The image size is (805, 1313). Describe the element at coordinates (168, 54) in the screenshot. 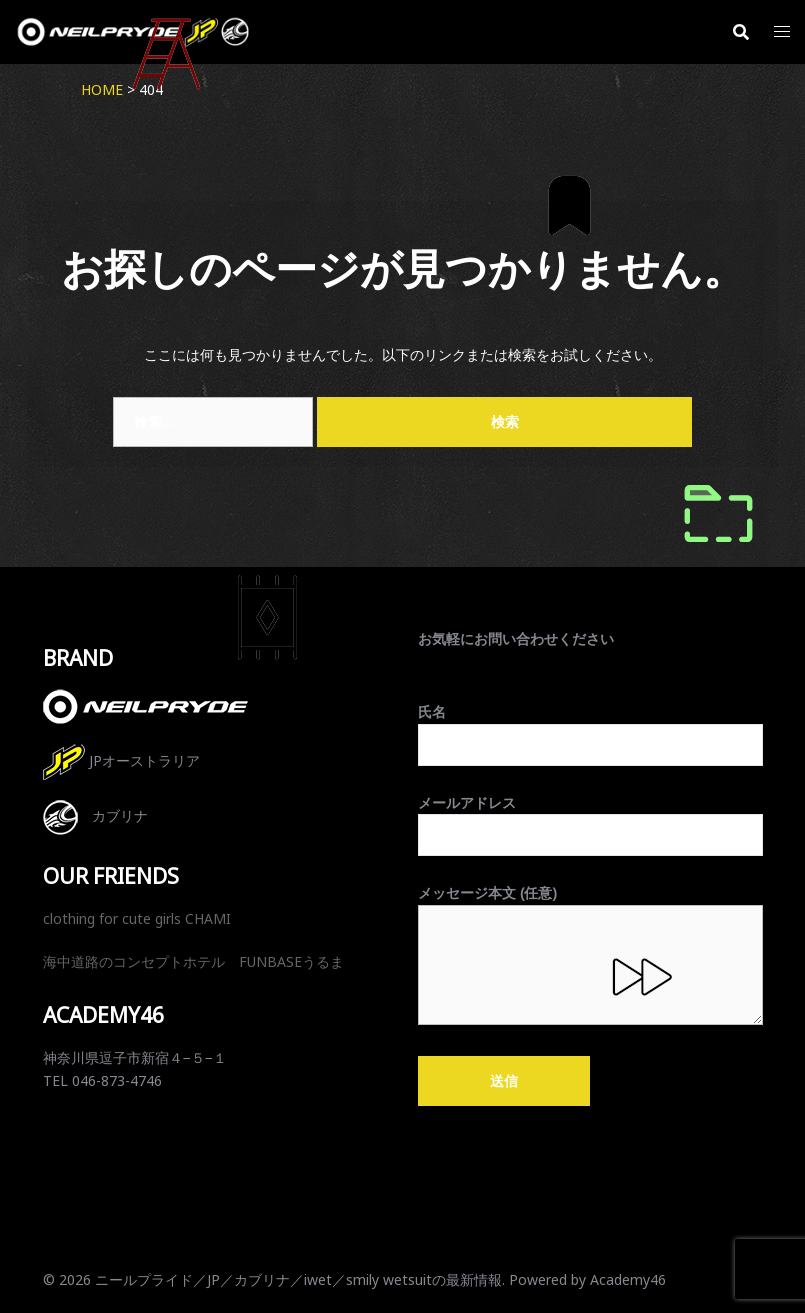

I see `access tools or equipment section` at that location.